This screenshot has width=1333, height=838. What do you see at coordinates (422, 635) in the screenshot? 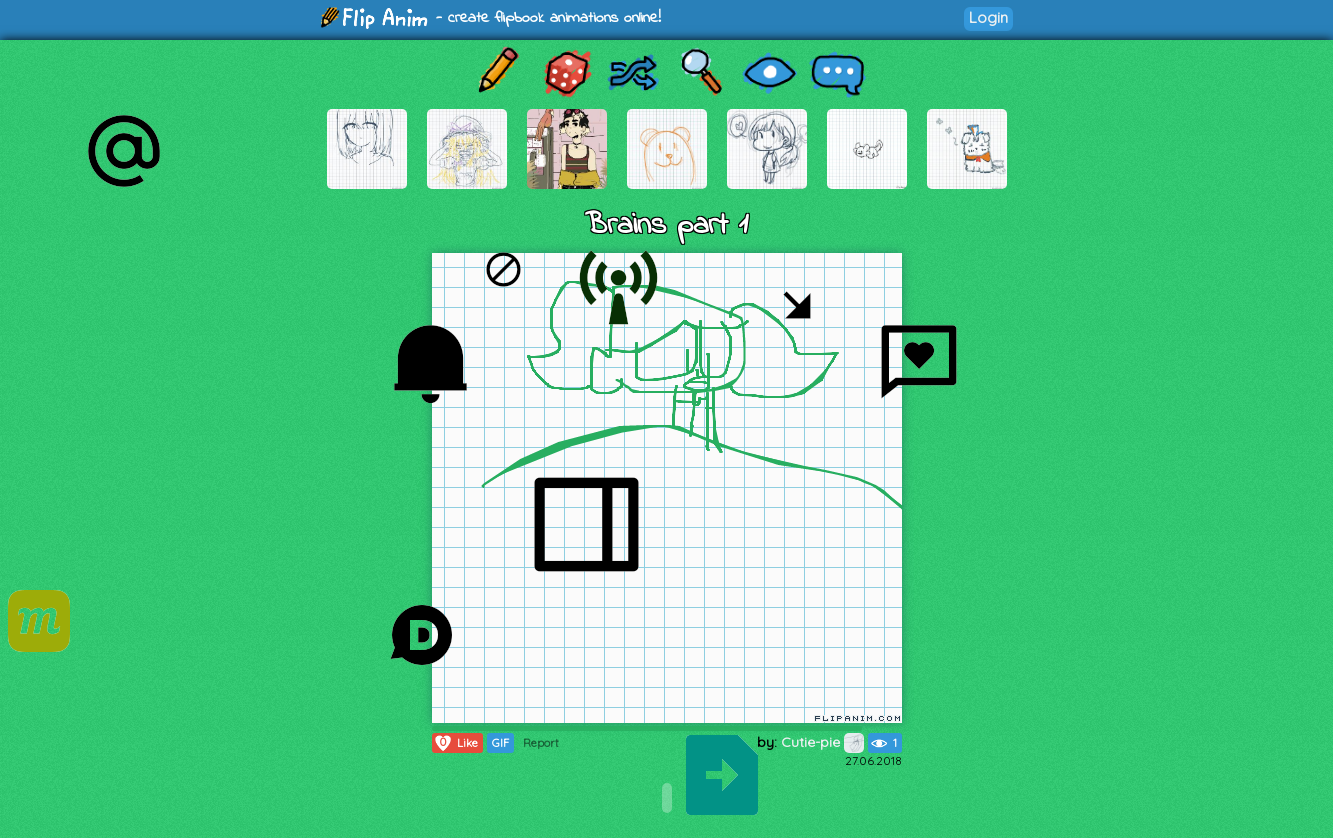
I see `open Disqus comments section` at bounding box center [422, 635].